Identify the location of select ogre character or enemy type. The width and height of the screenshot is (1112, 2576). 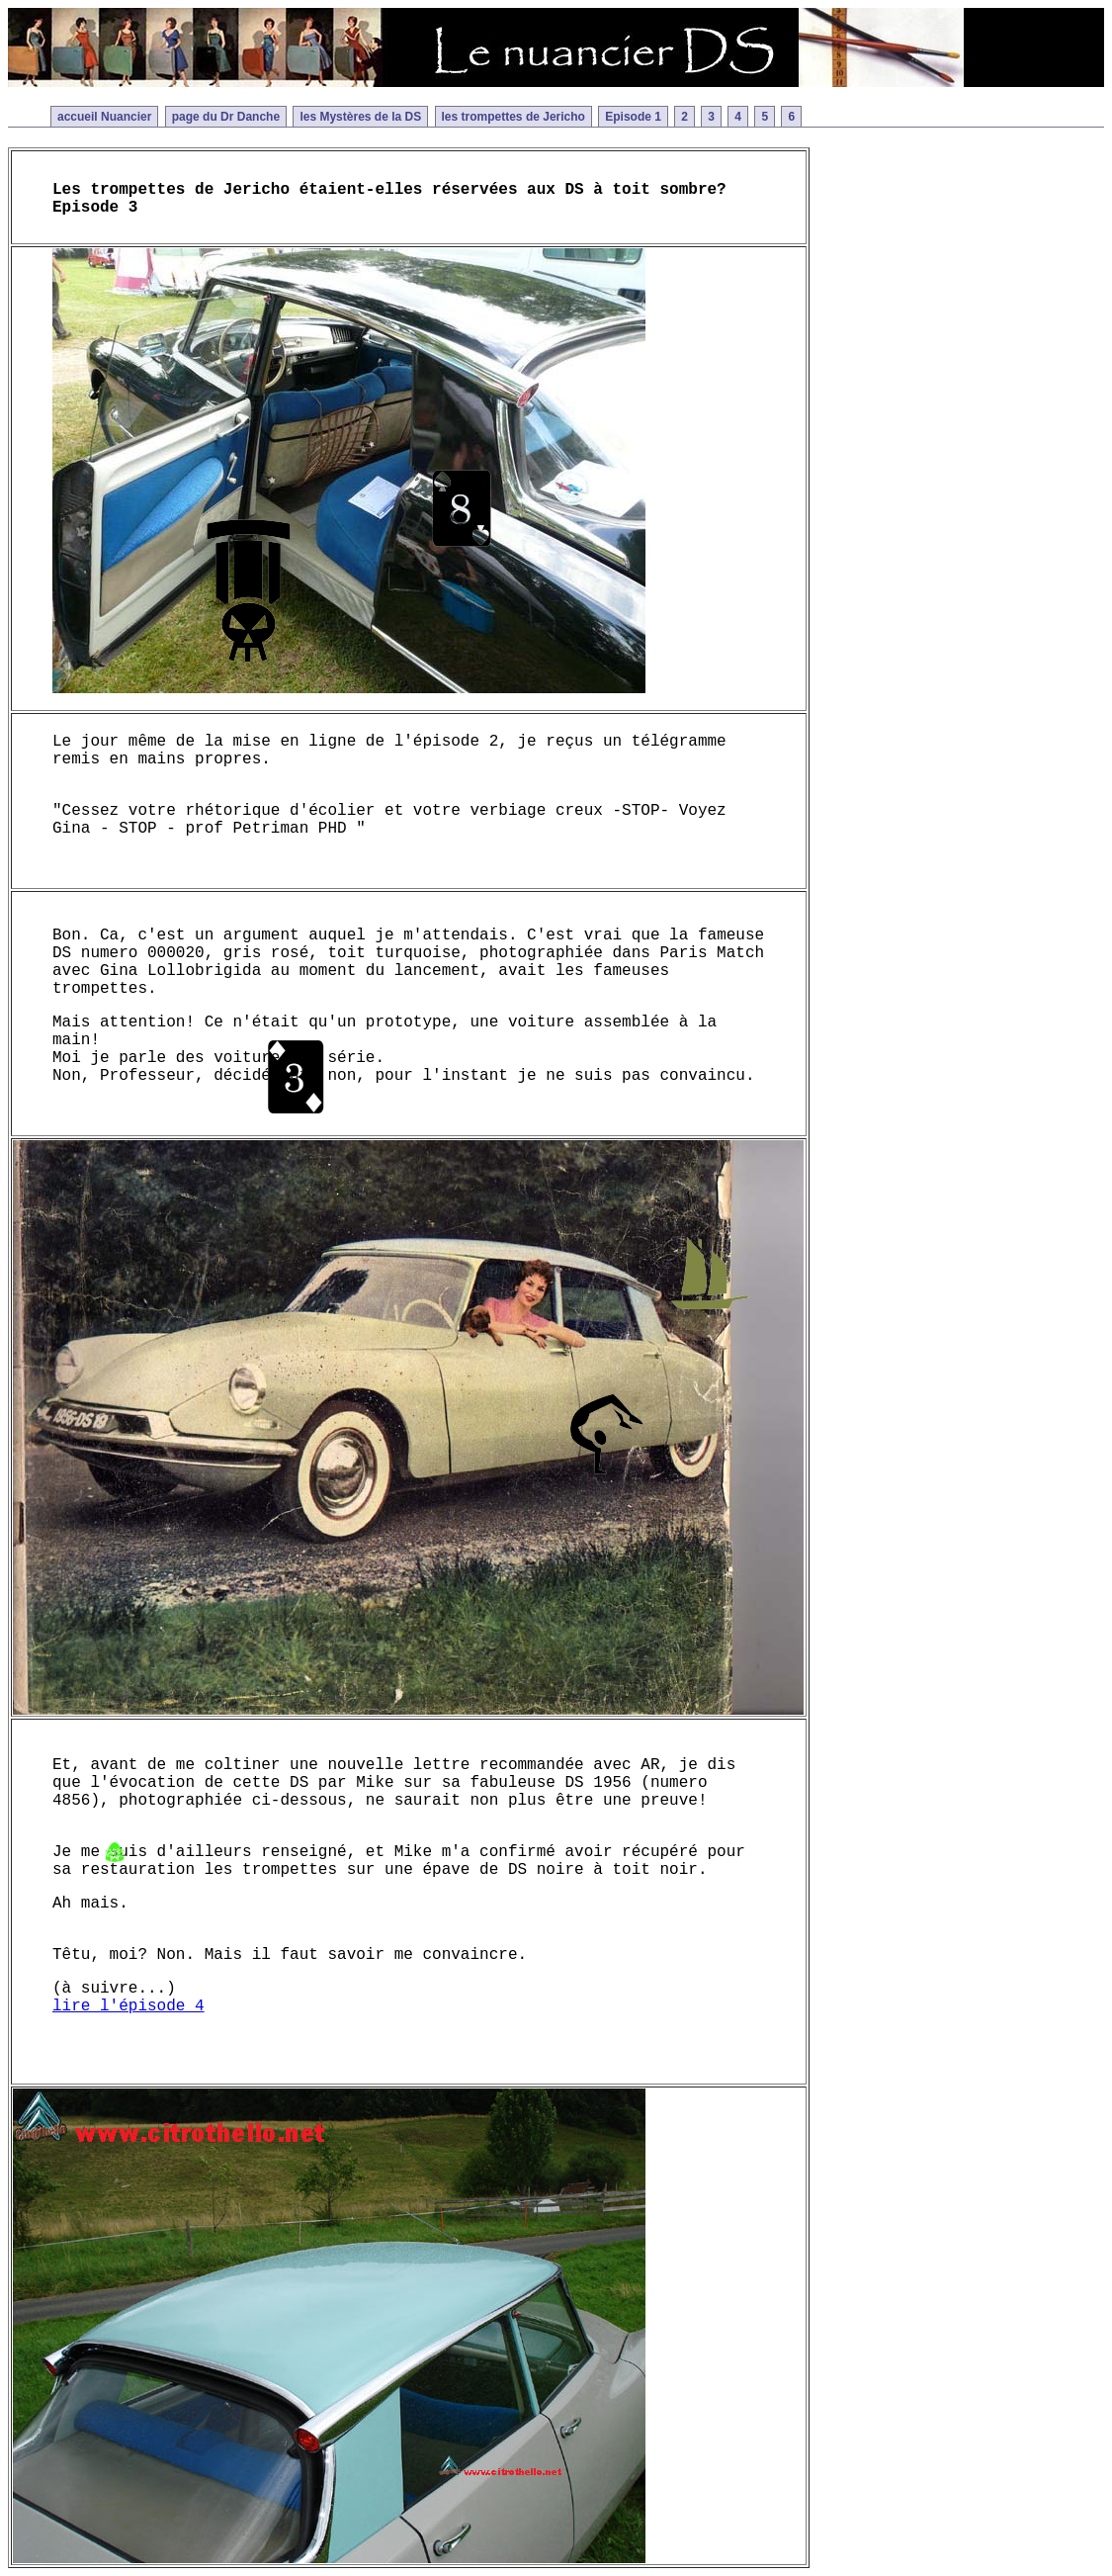
(115, 1852).